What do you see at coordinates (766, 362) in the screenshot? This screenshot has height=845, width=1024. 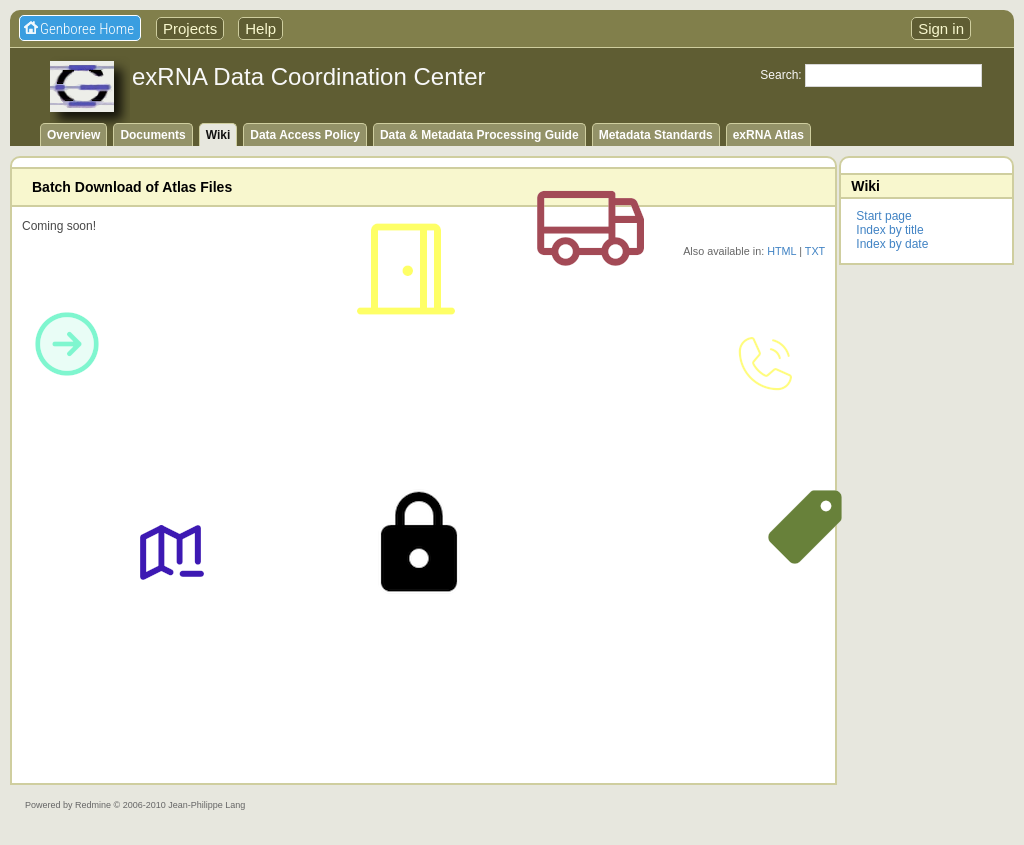 I see `make a phone call` at bounding box center [766, 362].